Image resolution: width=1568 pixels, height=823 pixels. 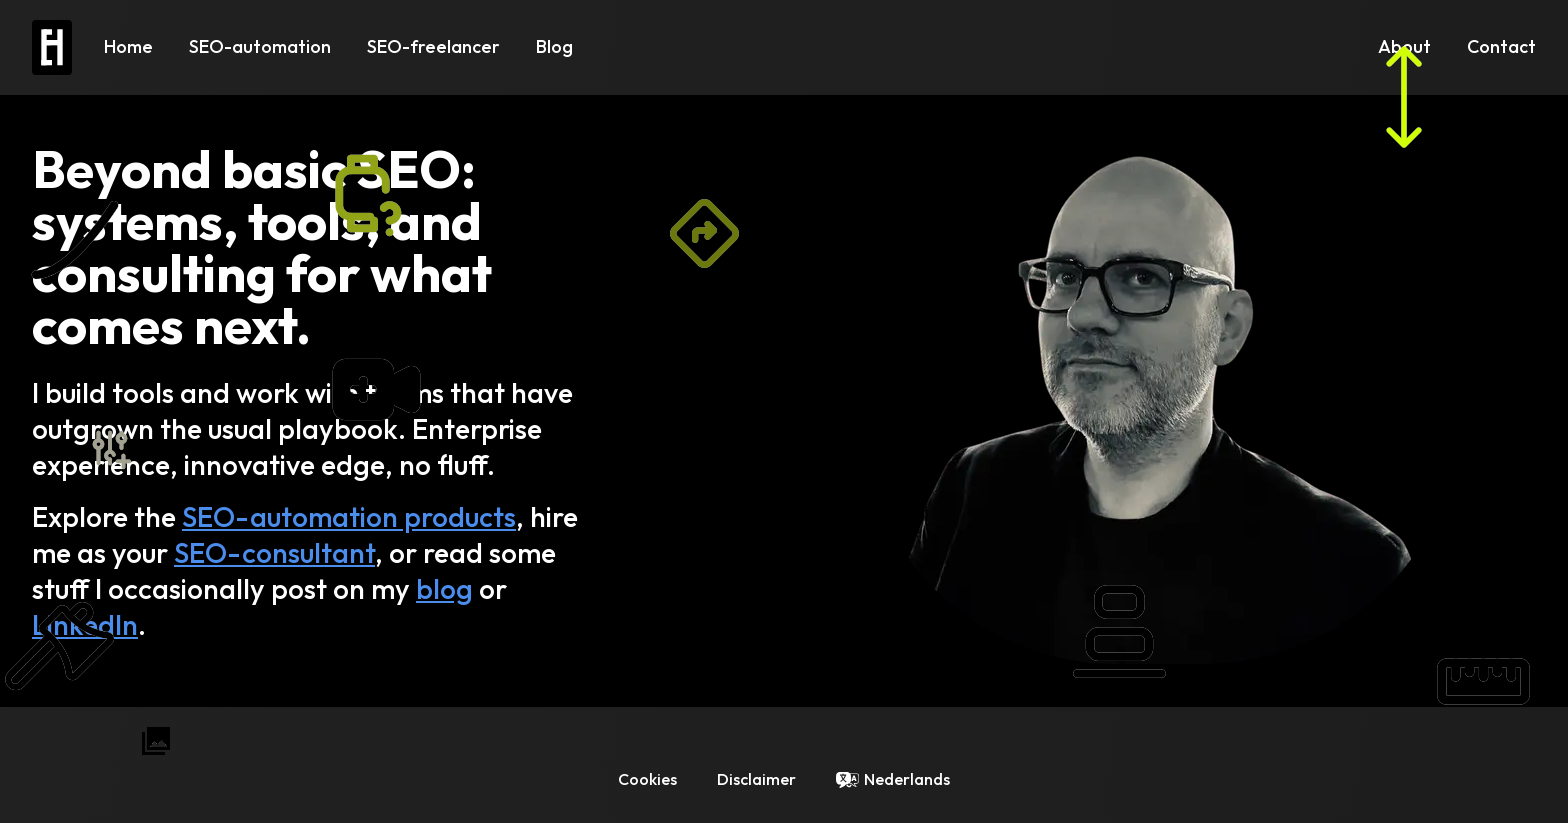 I want to click on smartwatch help or support, so click(x=362, y=193).